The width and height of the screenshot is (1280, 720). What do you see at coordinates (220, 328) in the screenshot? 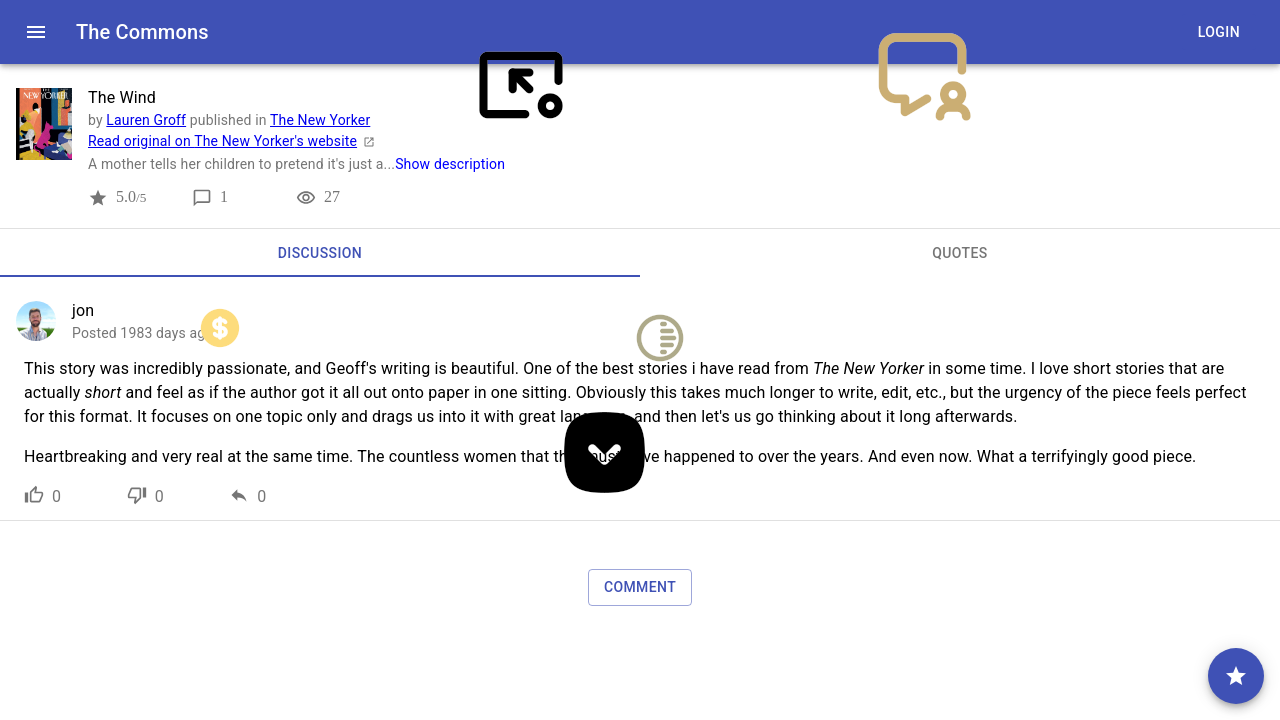
I see `view your account balance` at bounding box center [220, 328].